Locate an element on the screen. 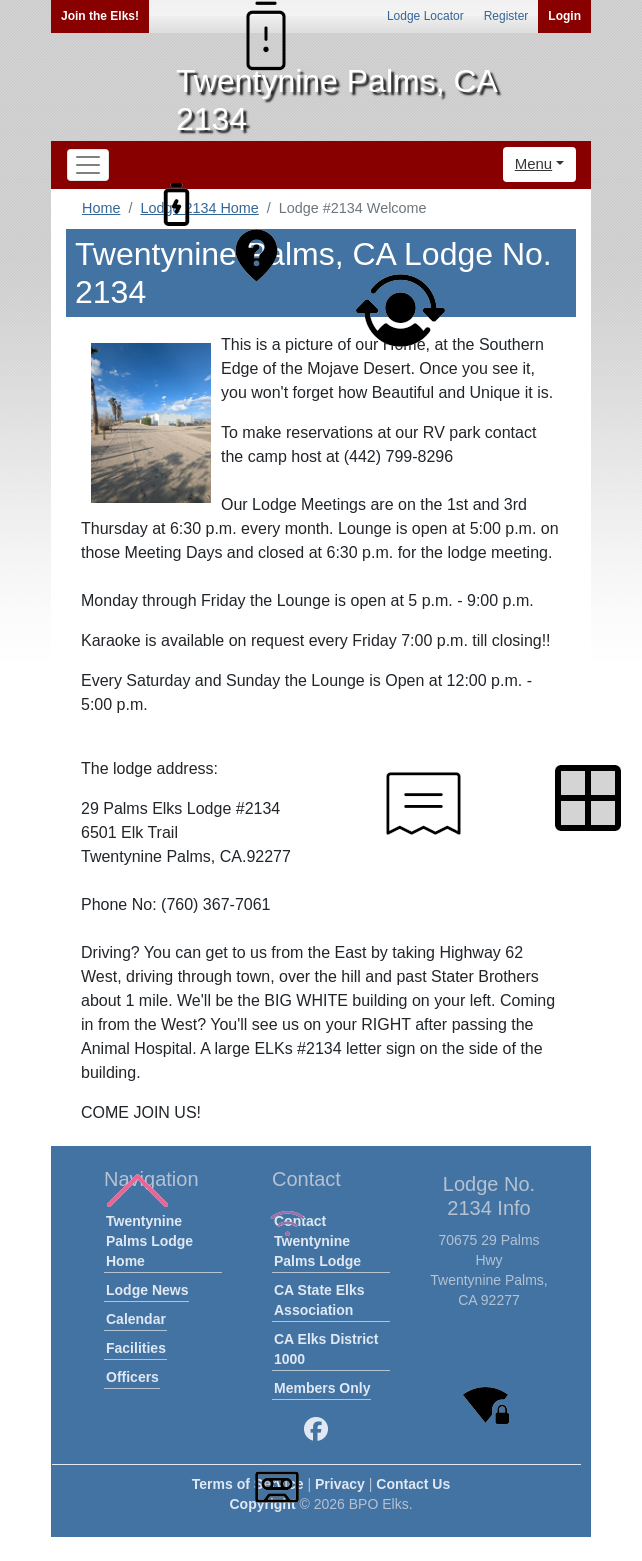 Image resolution: width=642 pixels, height=1561 pixels. view purchase receipt or transaction history is located at coordinates (423, 803).